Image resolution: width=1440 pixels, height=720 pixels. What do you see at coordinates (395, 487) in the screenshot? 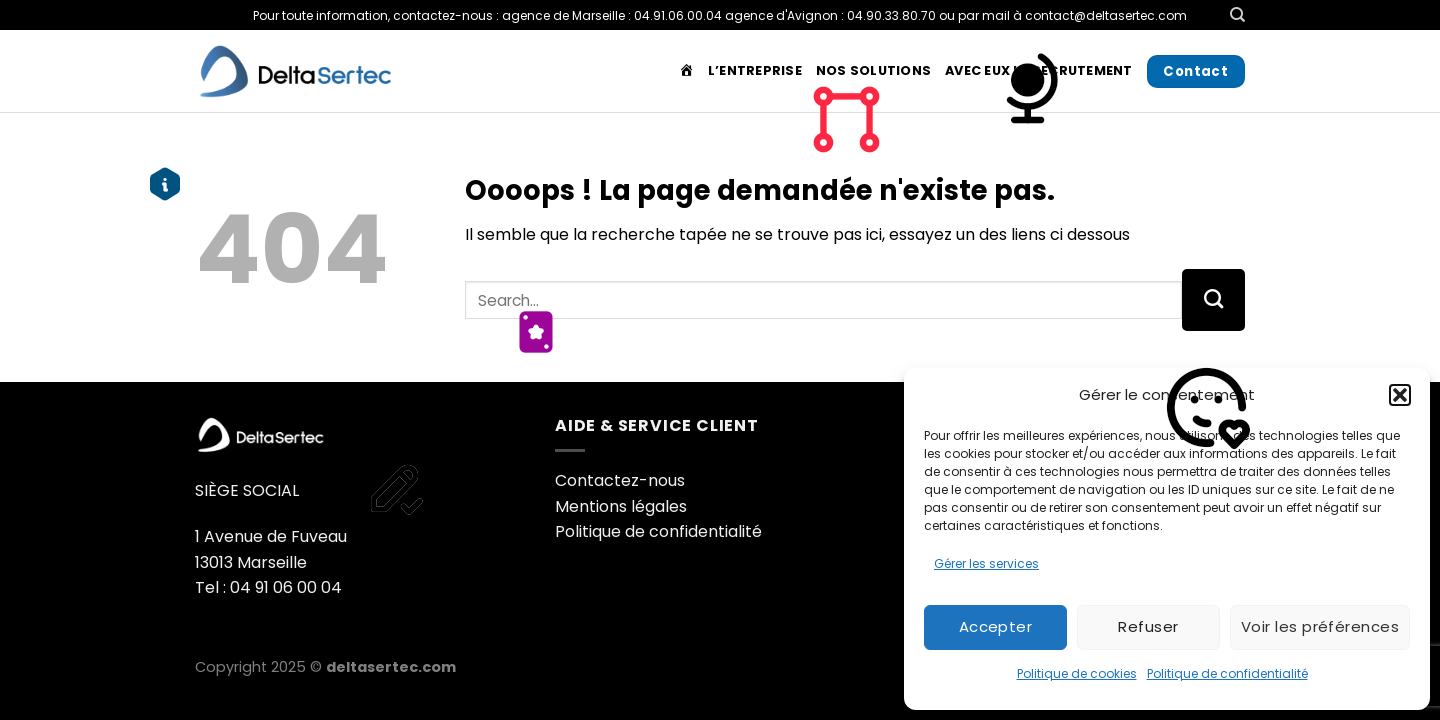
I see `edit completed or saved successfully` at bounding box center [395, 487].